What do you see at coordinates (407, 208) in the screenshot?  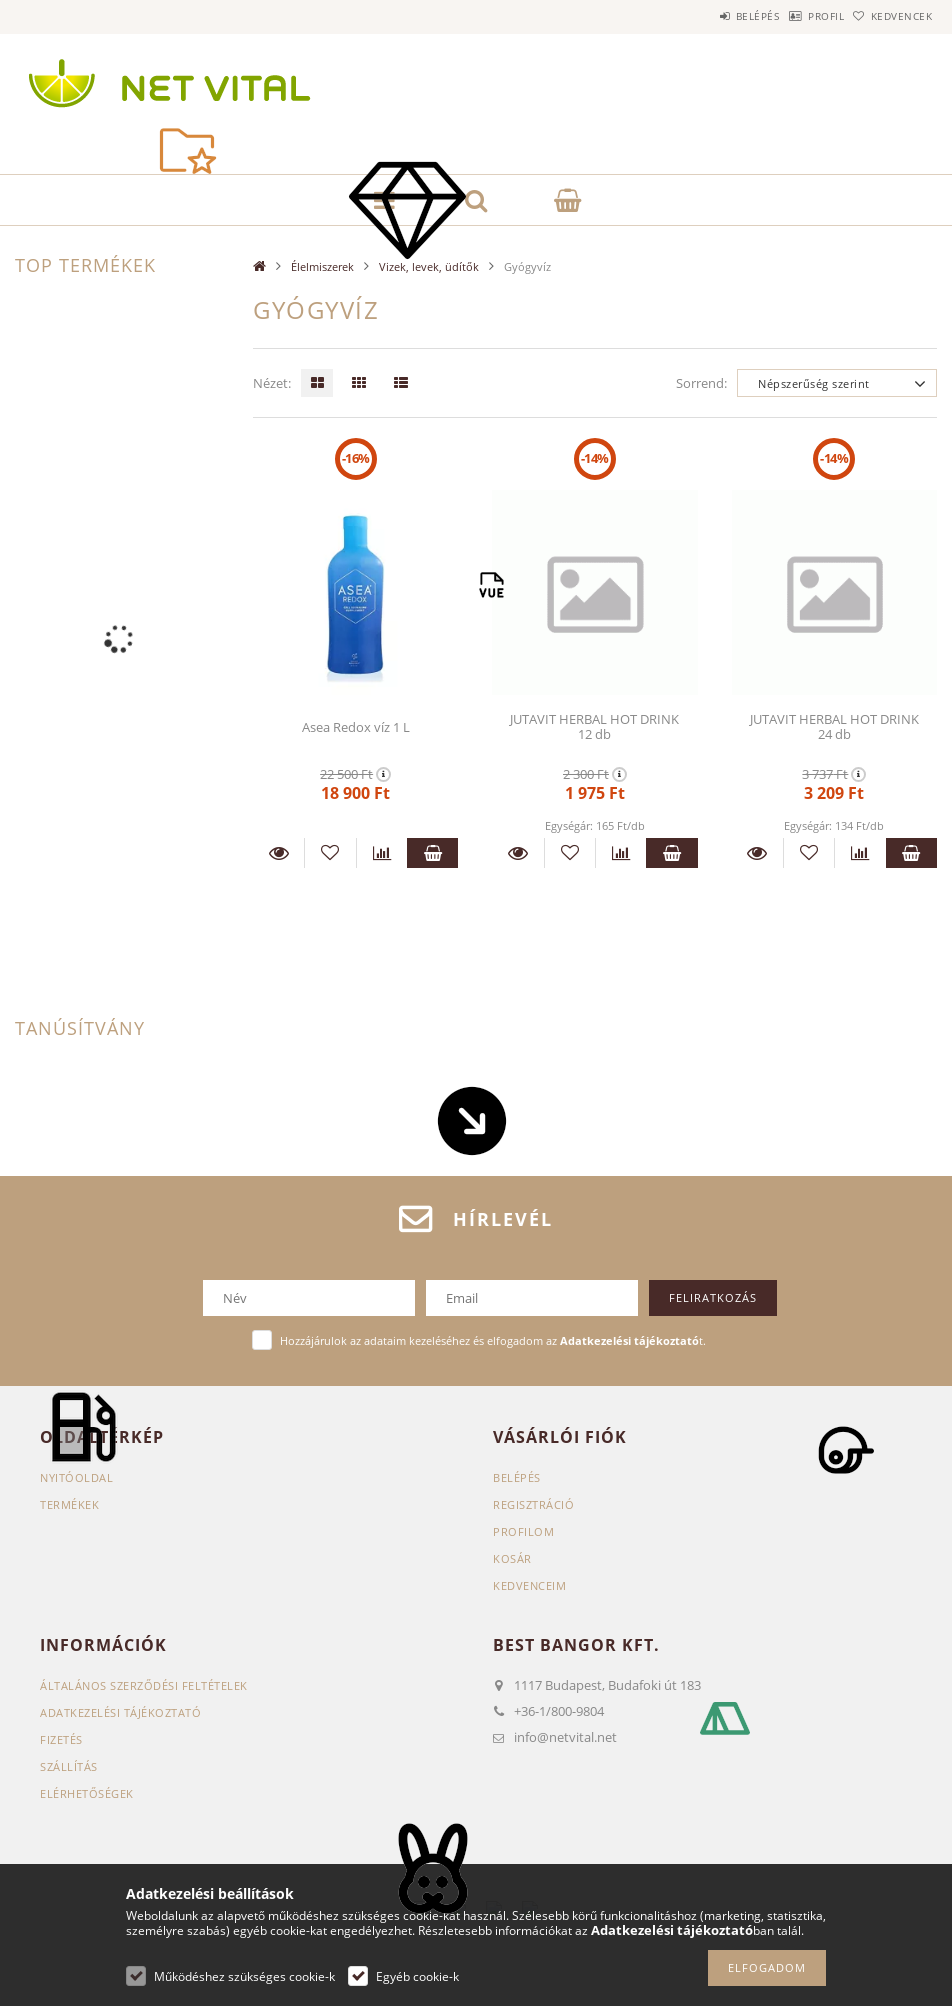 I see `open Sketch design application` at bounding box center [407, 208].